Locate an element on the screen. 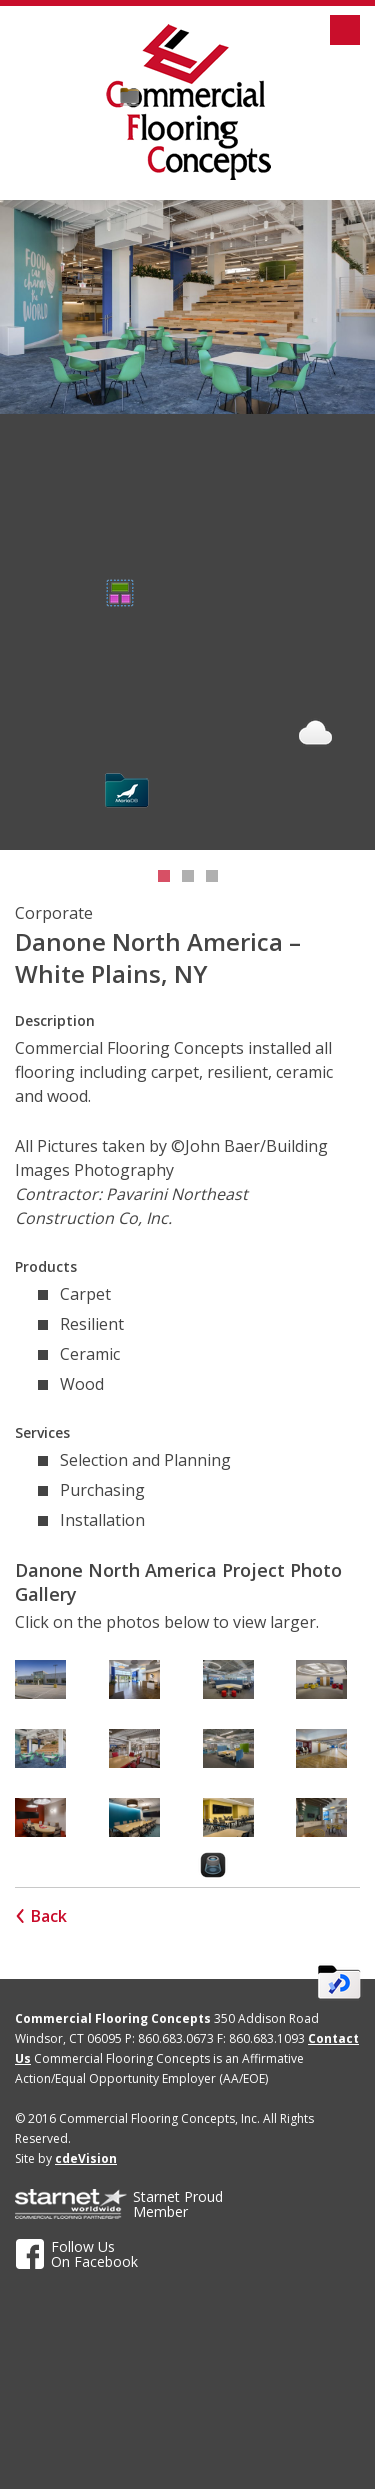  indicates overcast or cloudy weather conditions is located at coordinates (315, 732).